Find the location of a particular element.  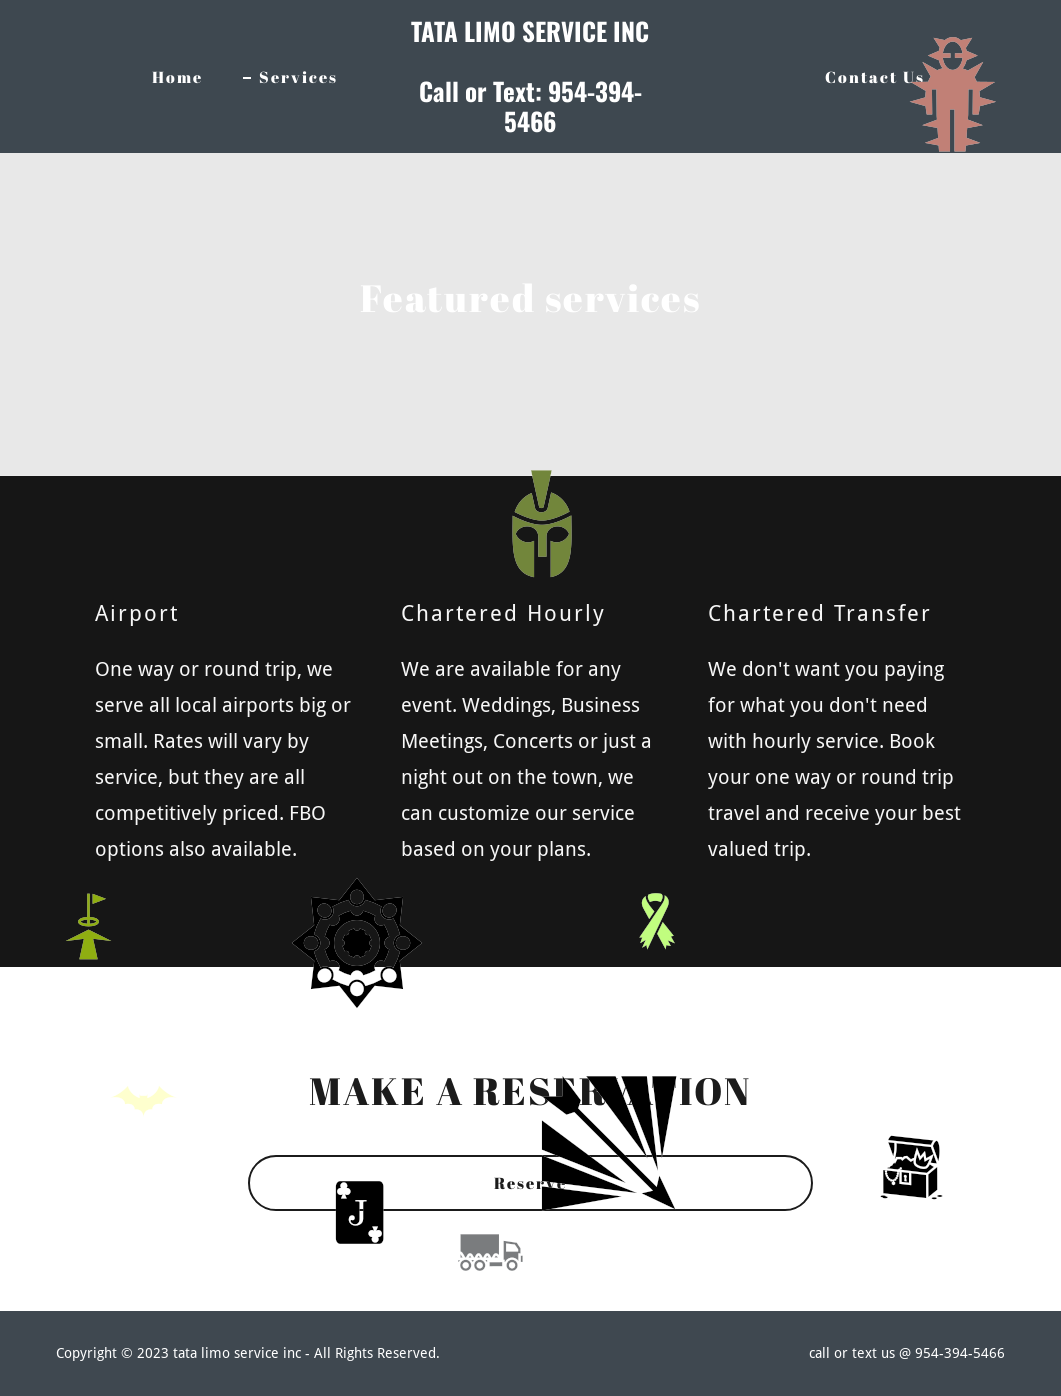

navigate to objective marker is located at coordinates (88, 926).